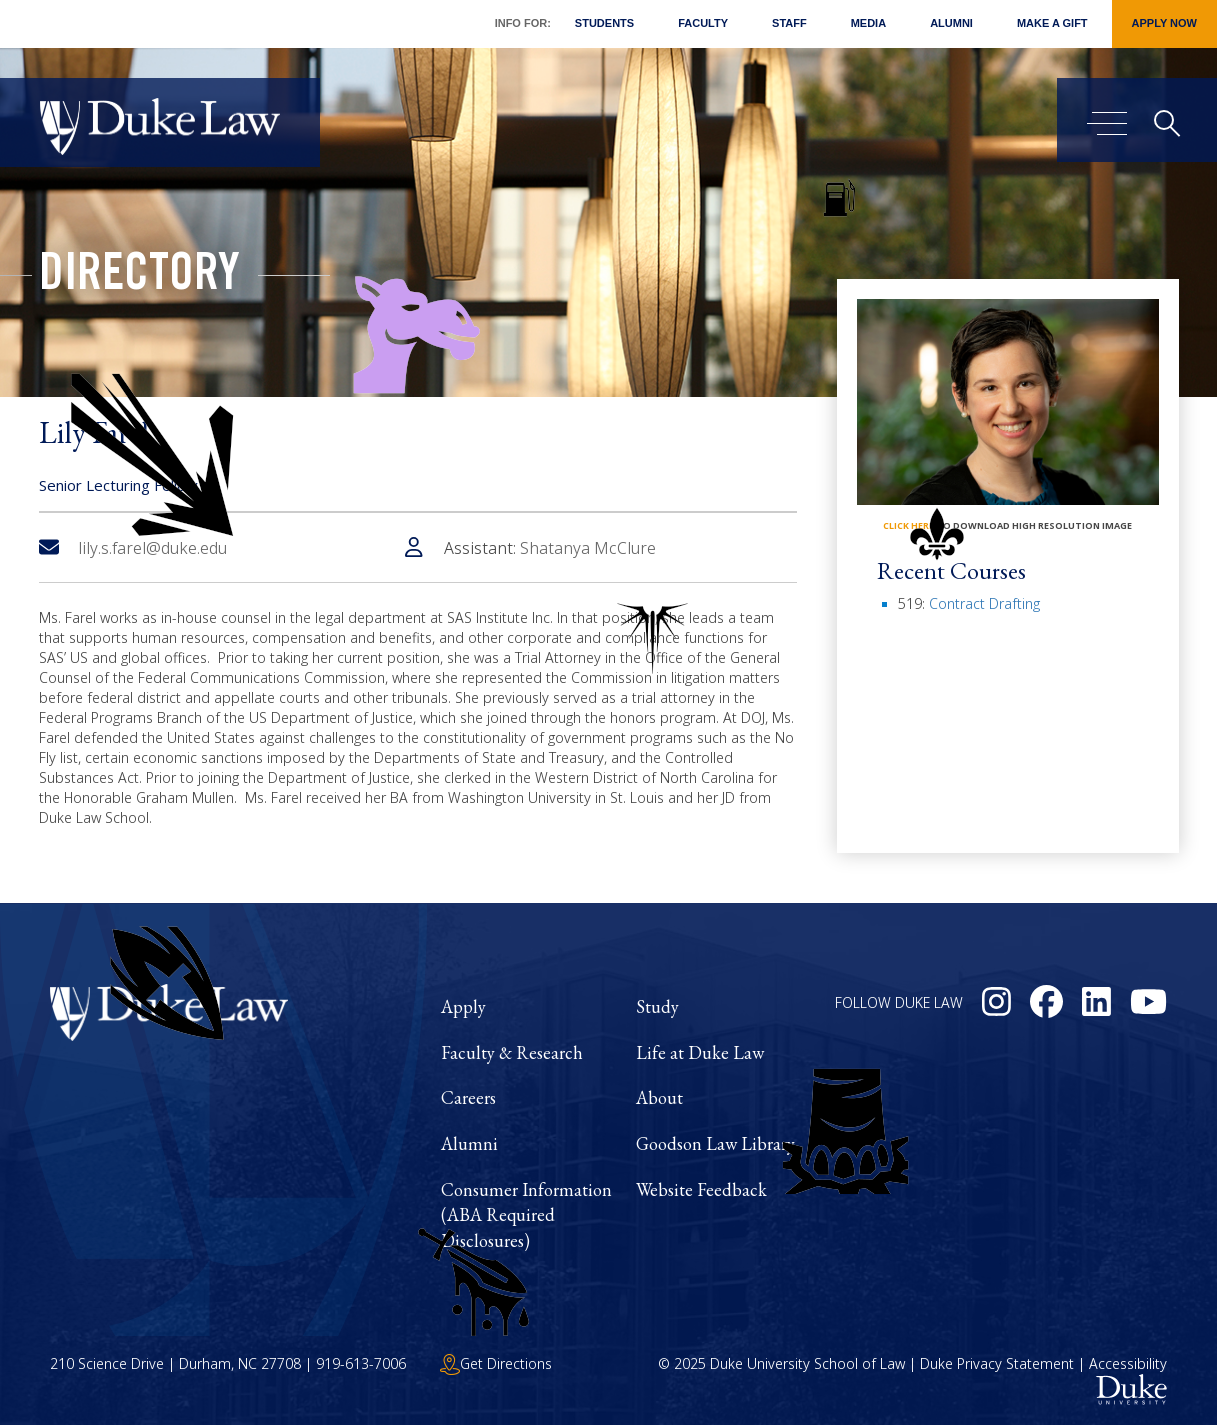 This screenshot has width=1217, height=1425. I want to click on select evil or dark faction in character creation, so click(652, 638).